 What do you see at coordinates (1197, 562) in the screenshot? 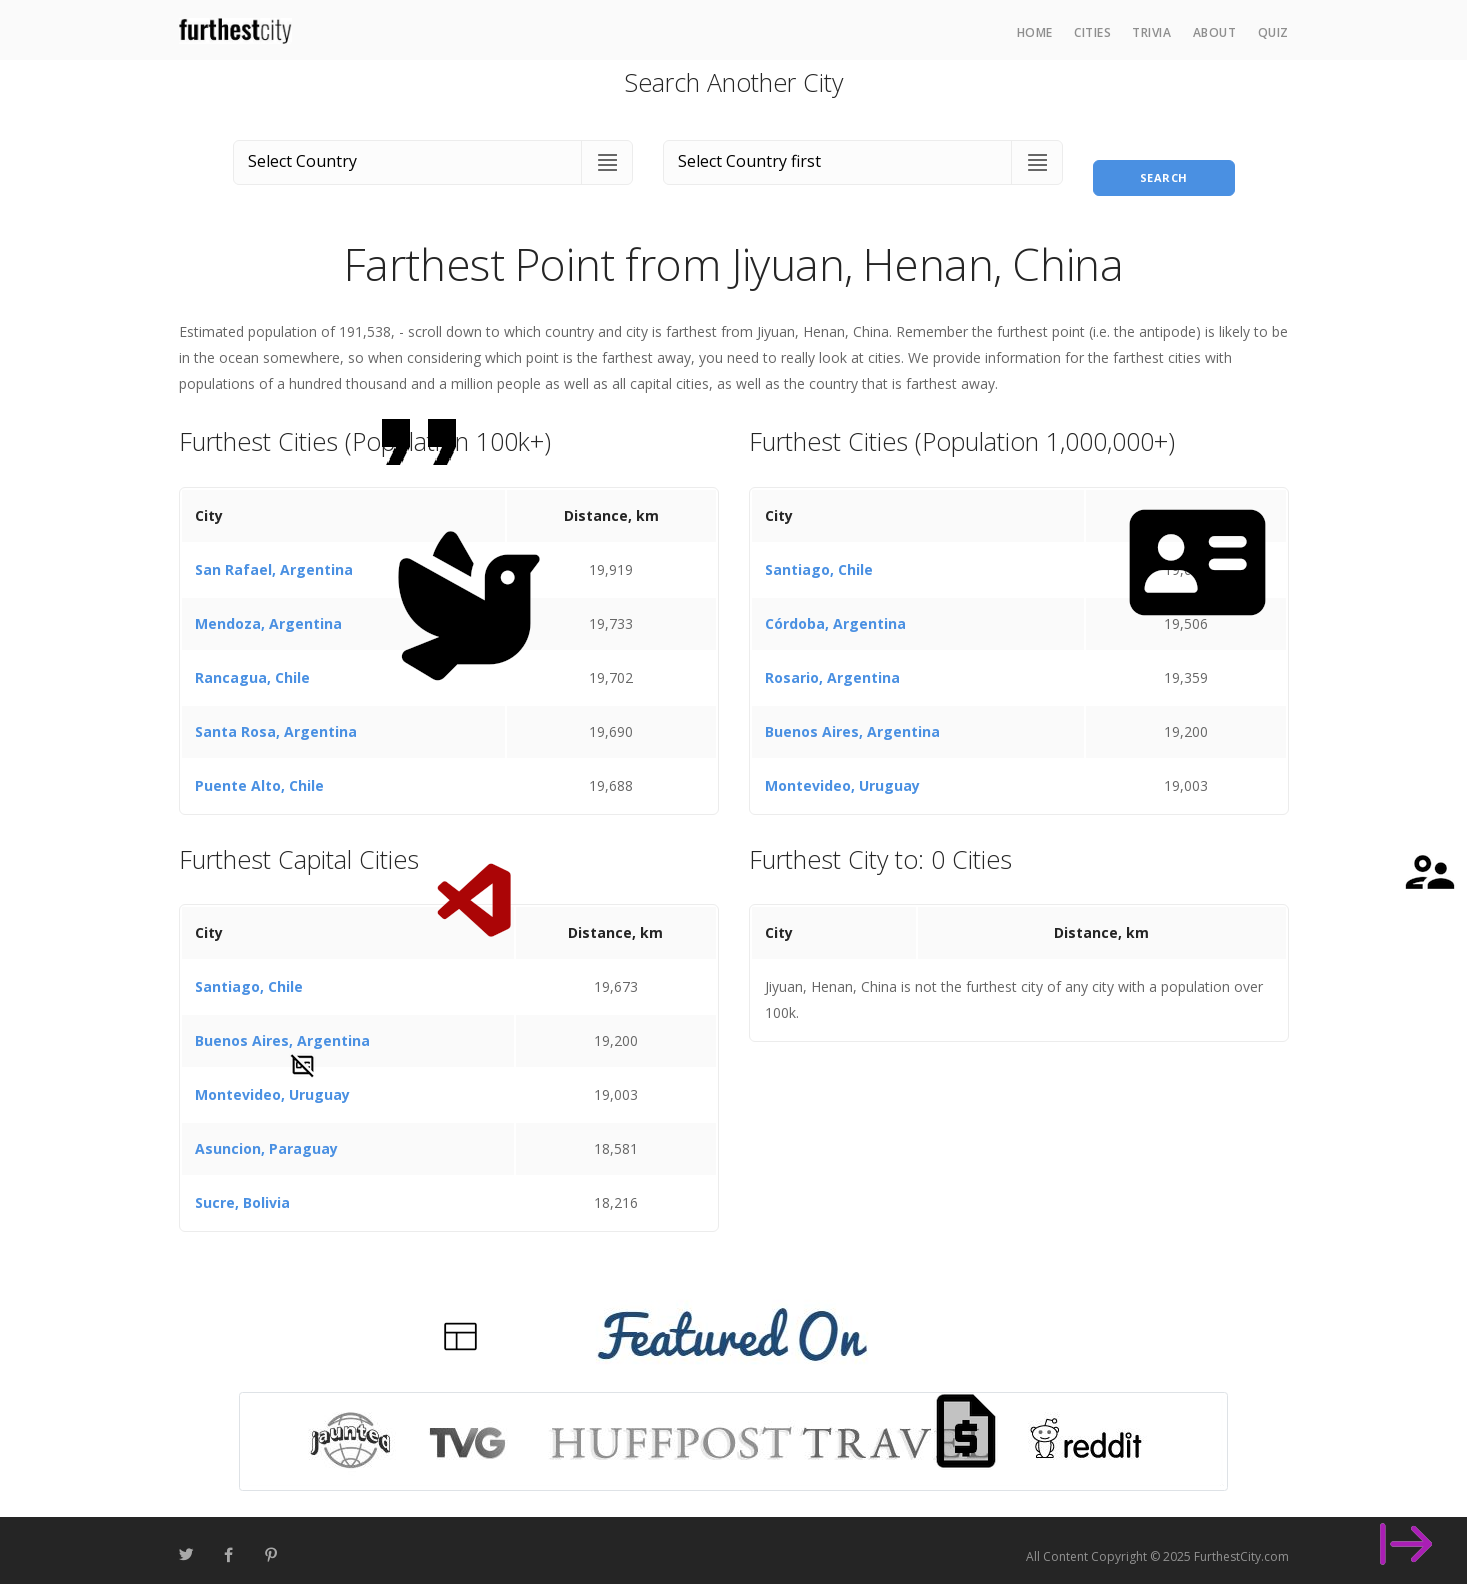
I see `view contact card details` at bounding box center [1197, 562].